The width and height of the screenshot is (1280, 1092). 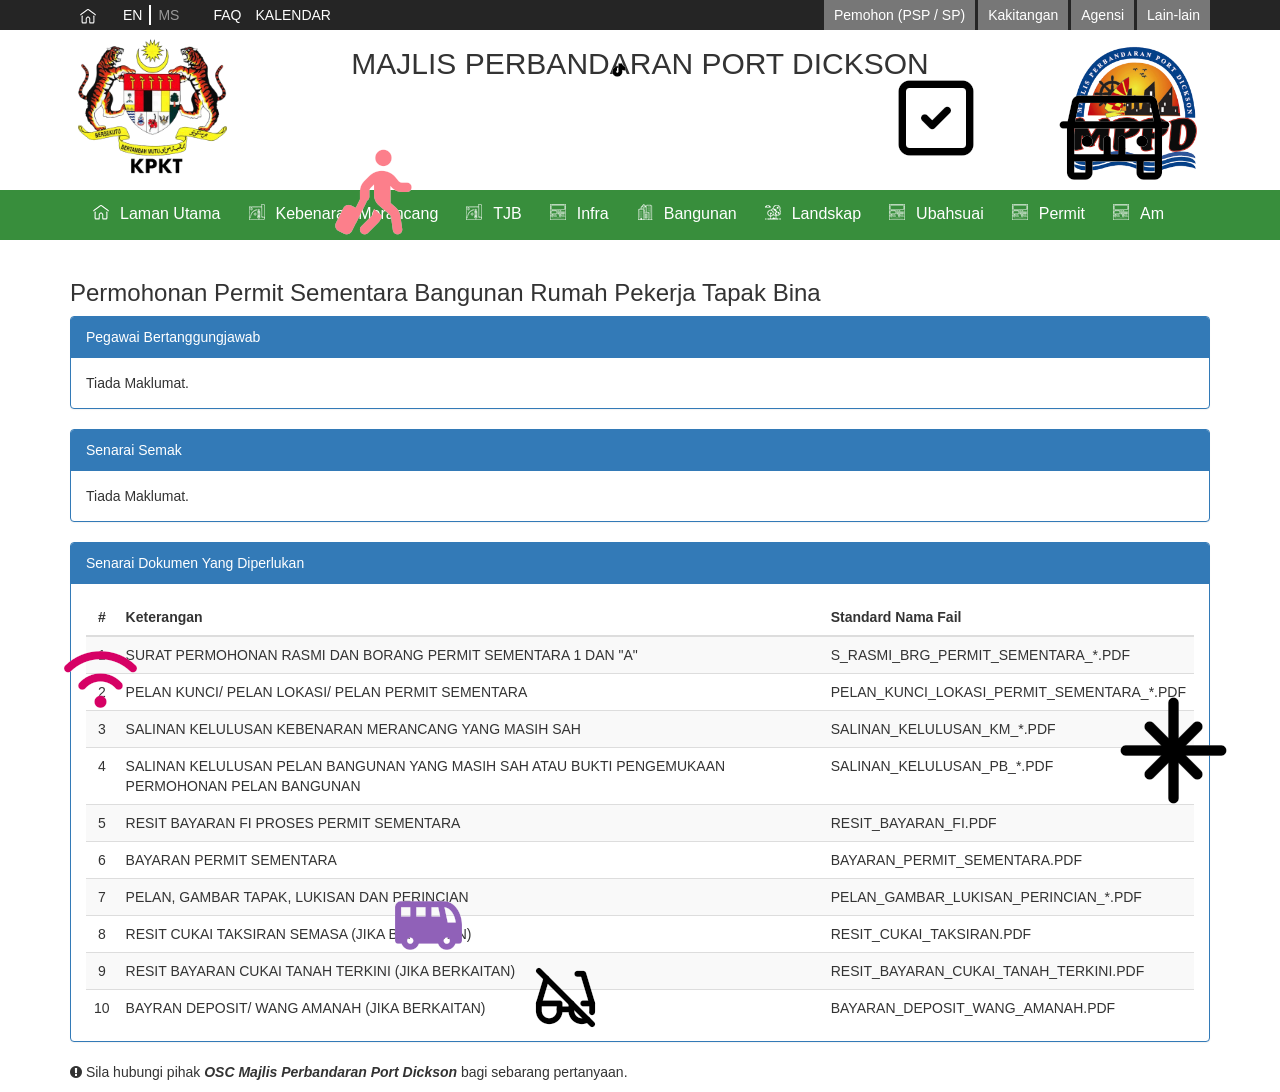 I want to click on view public transit options, so click(x=428, y=925).